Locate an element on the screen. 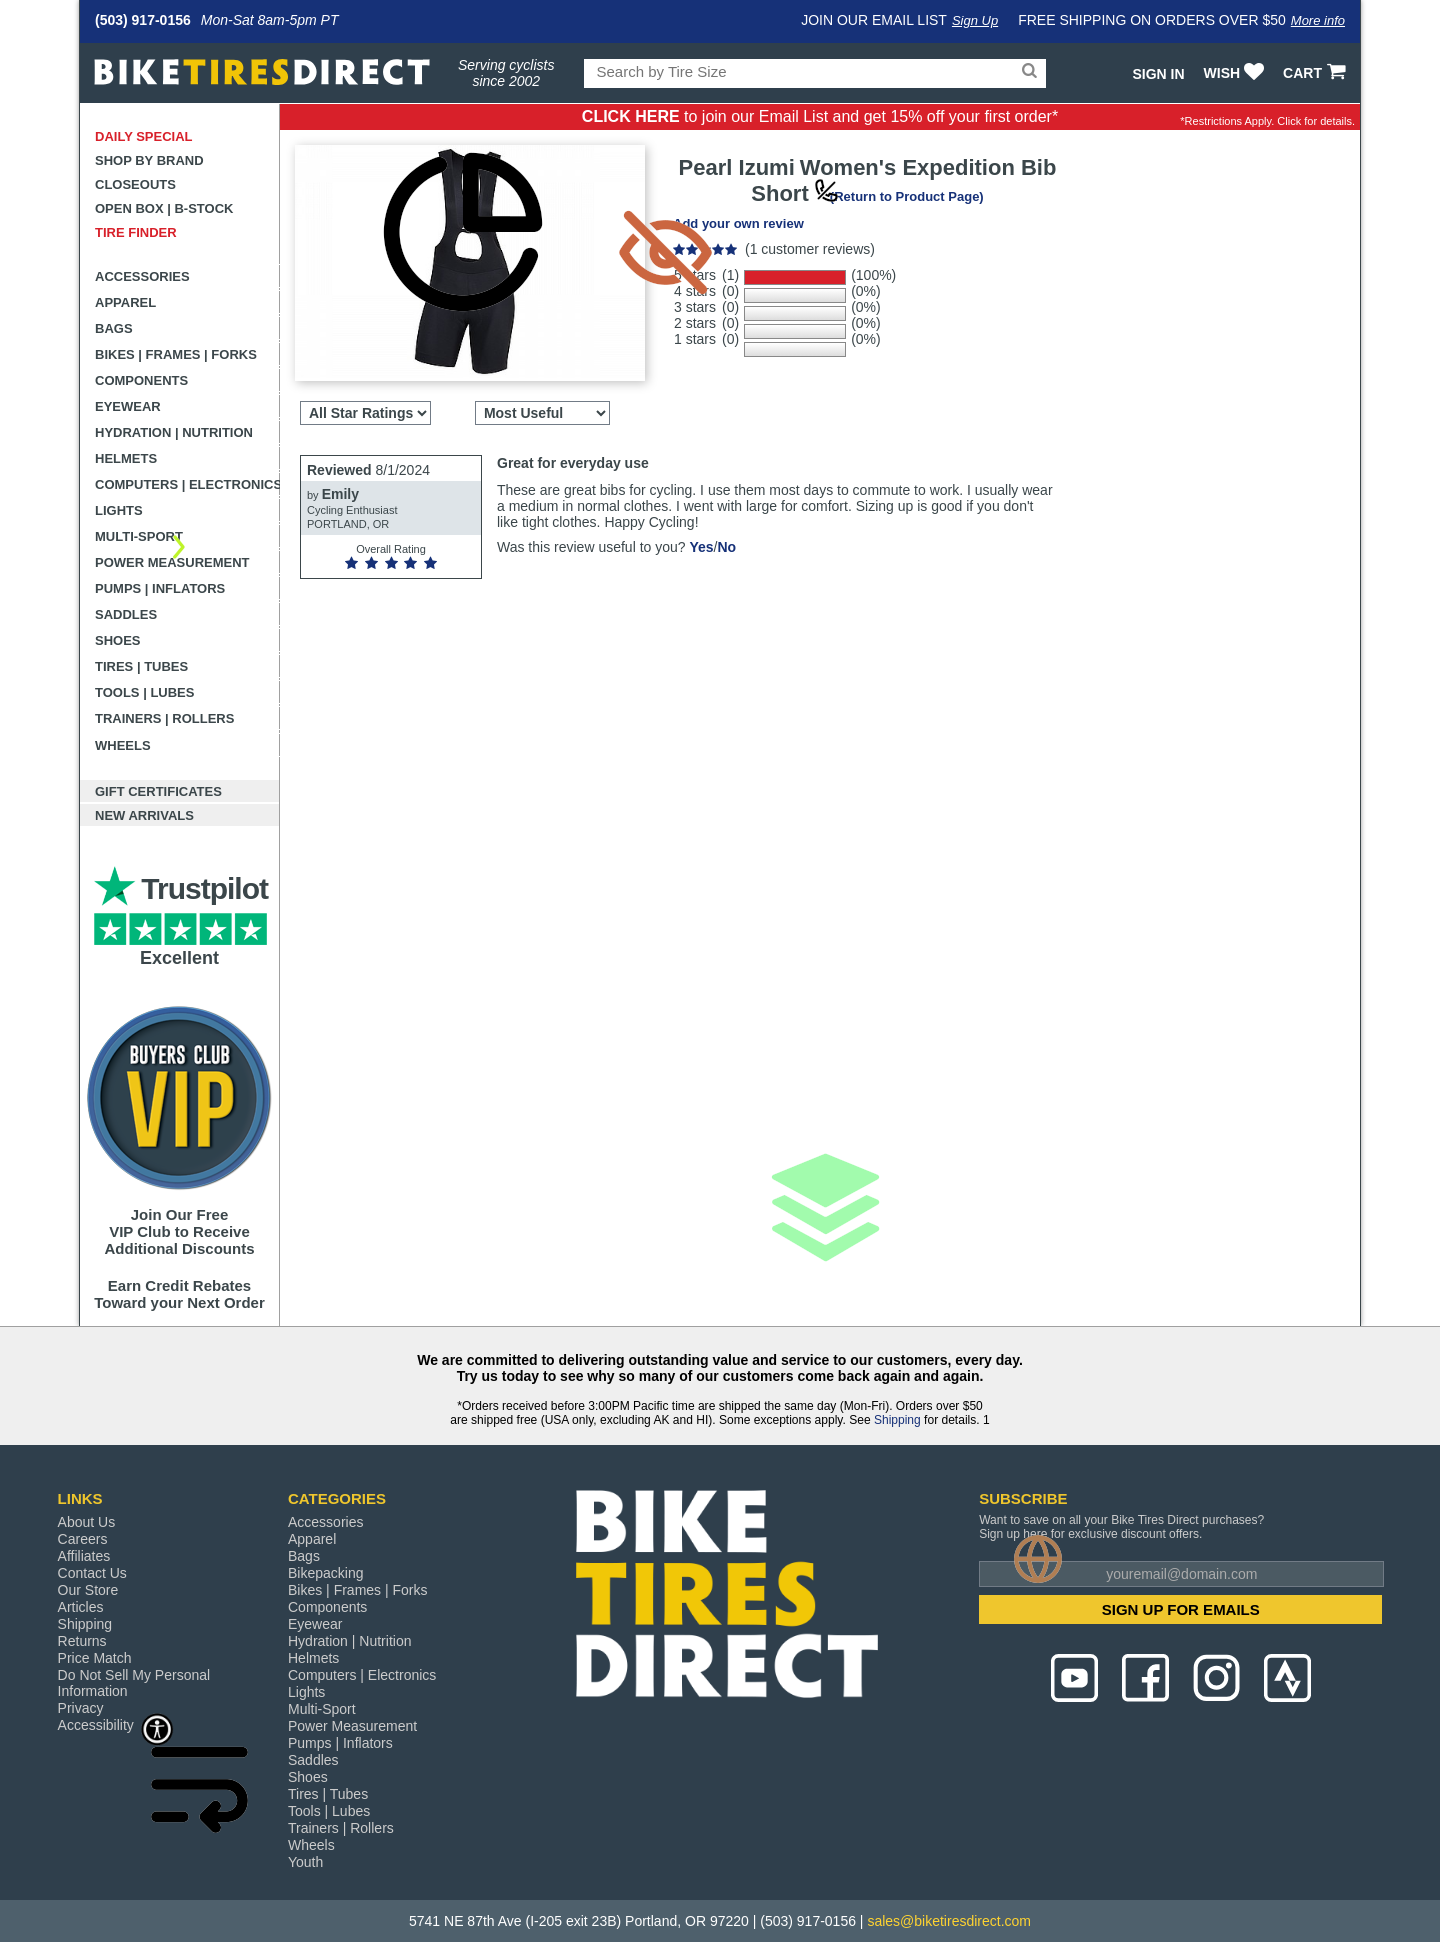 This screenshot has width=1440, height=1958. mute or disable incoming calls is located at coordinates (826, 190).